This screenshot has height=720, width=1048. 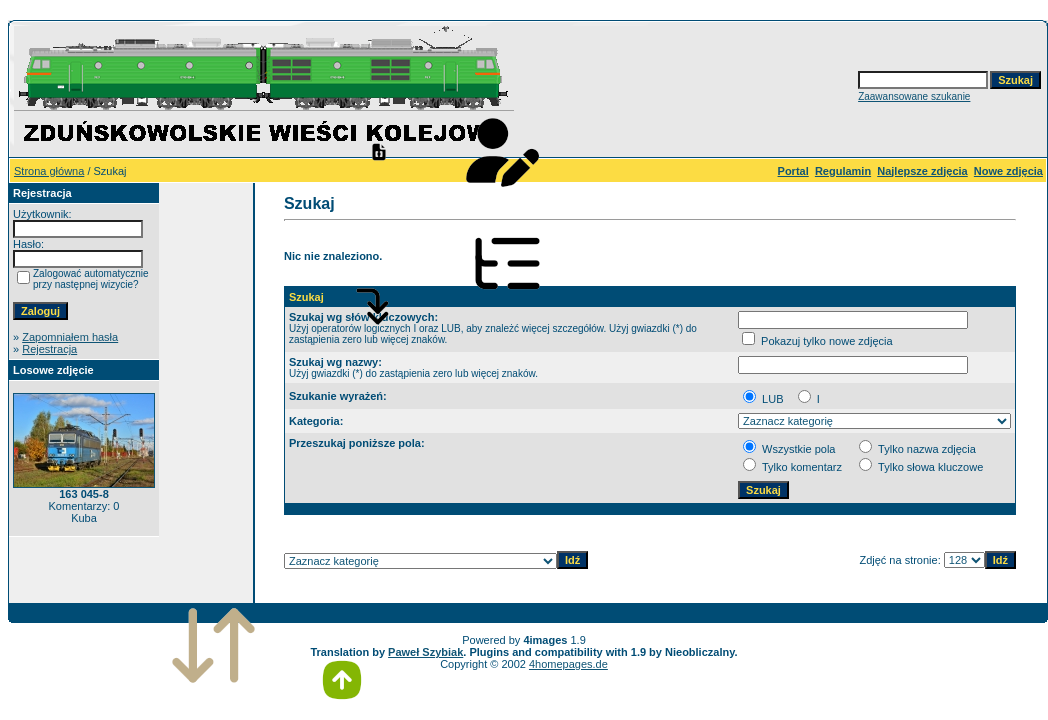 What do you see at coordinates (213, 645) in the screenshot?
I see `sort items in ascending or descending order` at bounding box center [213, 645].